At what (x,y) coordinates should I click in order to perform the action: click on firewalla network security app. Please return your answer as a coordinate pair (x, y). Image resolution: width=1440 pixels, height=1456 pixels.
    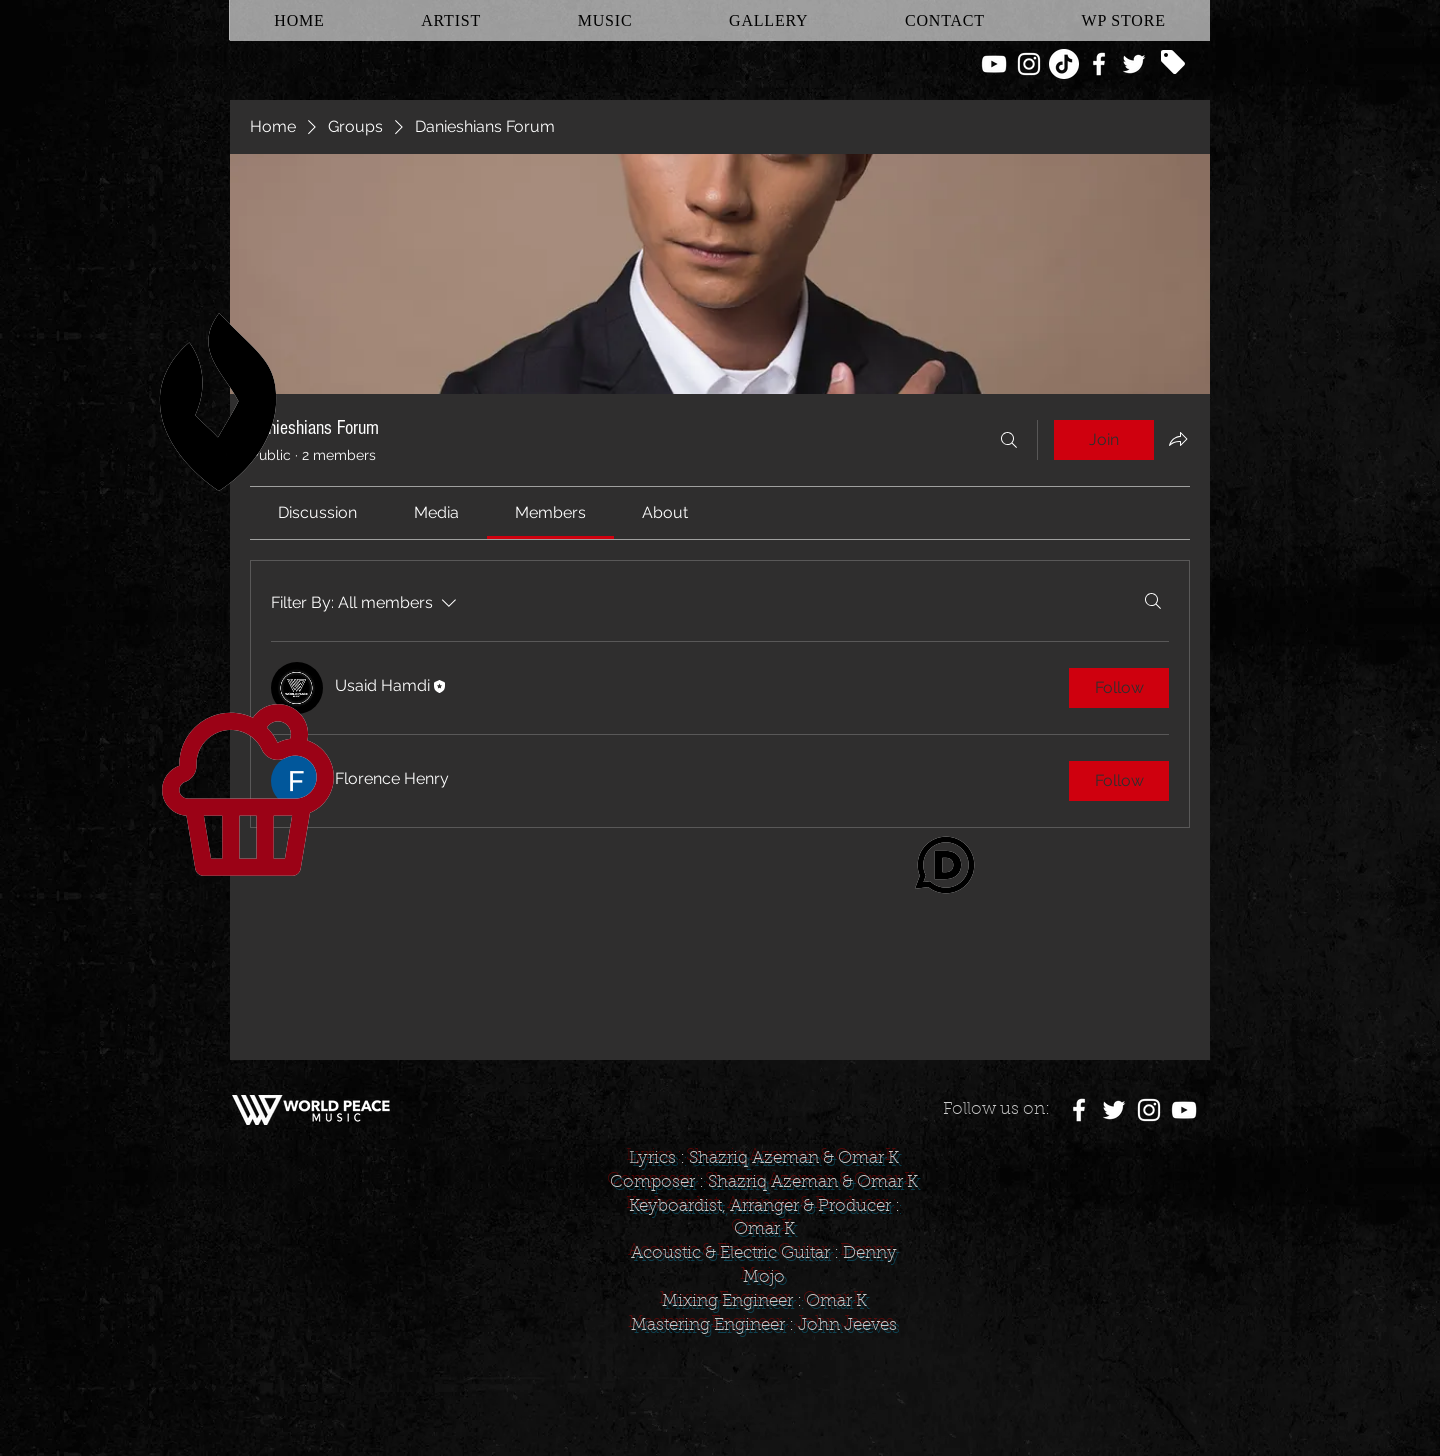
    Looking at the image, I should click on (218, 402).